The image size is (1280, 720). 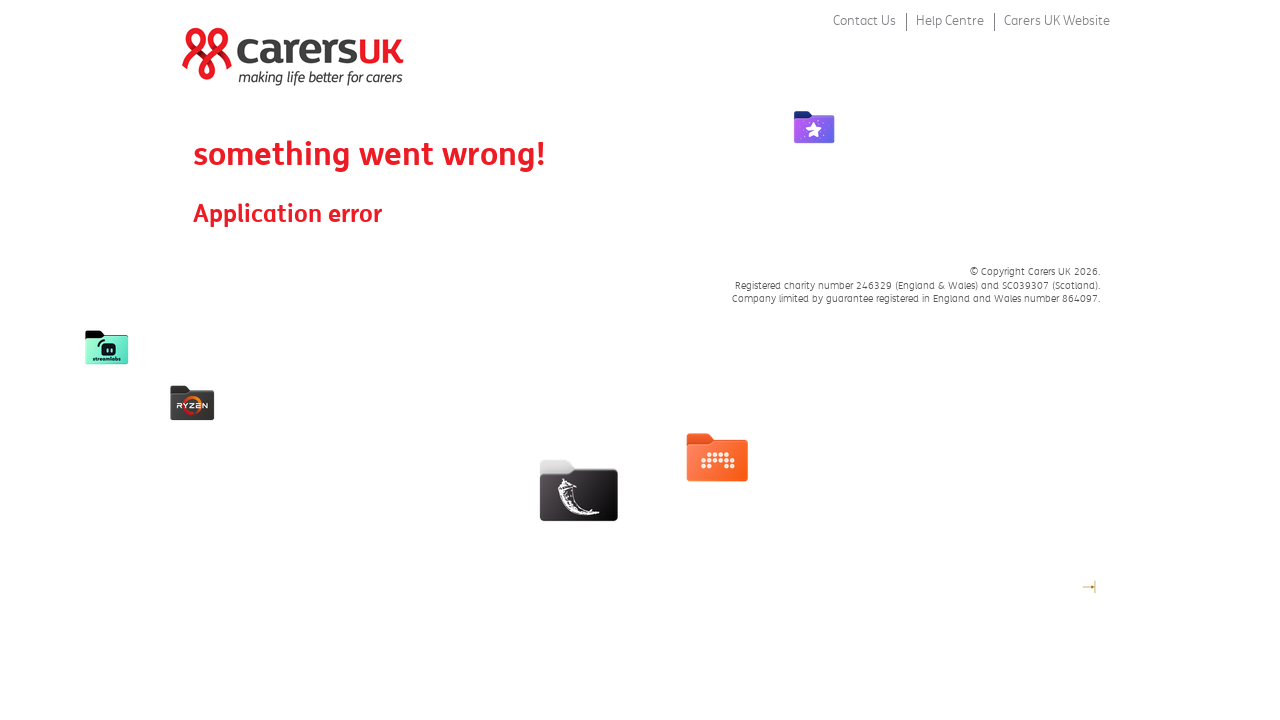 What do you see at coordinates (1089, 587) in the screenshot?
I see `go to the last item or page` at bounding box center [1089, 587].